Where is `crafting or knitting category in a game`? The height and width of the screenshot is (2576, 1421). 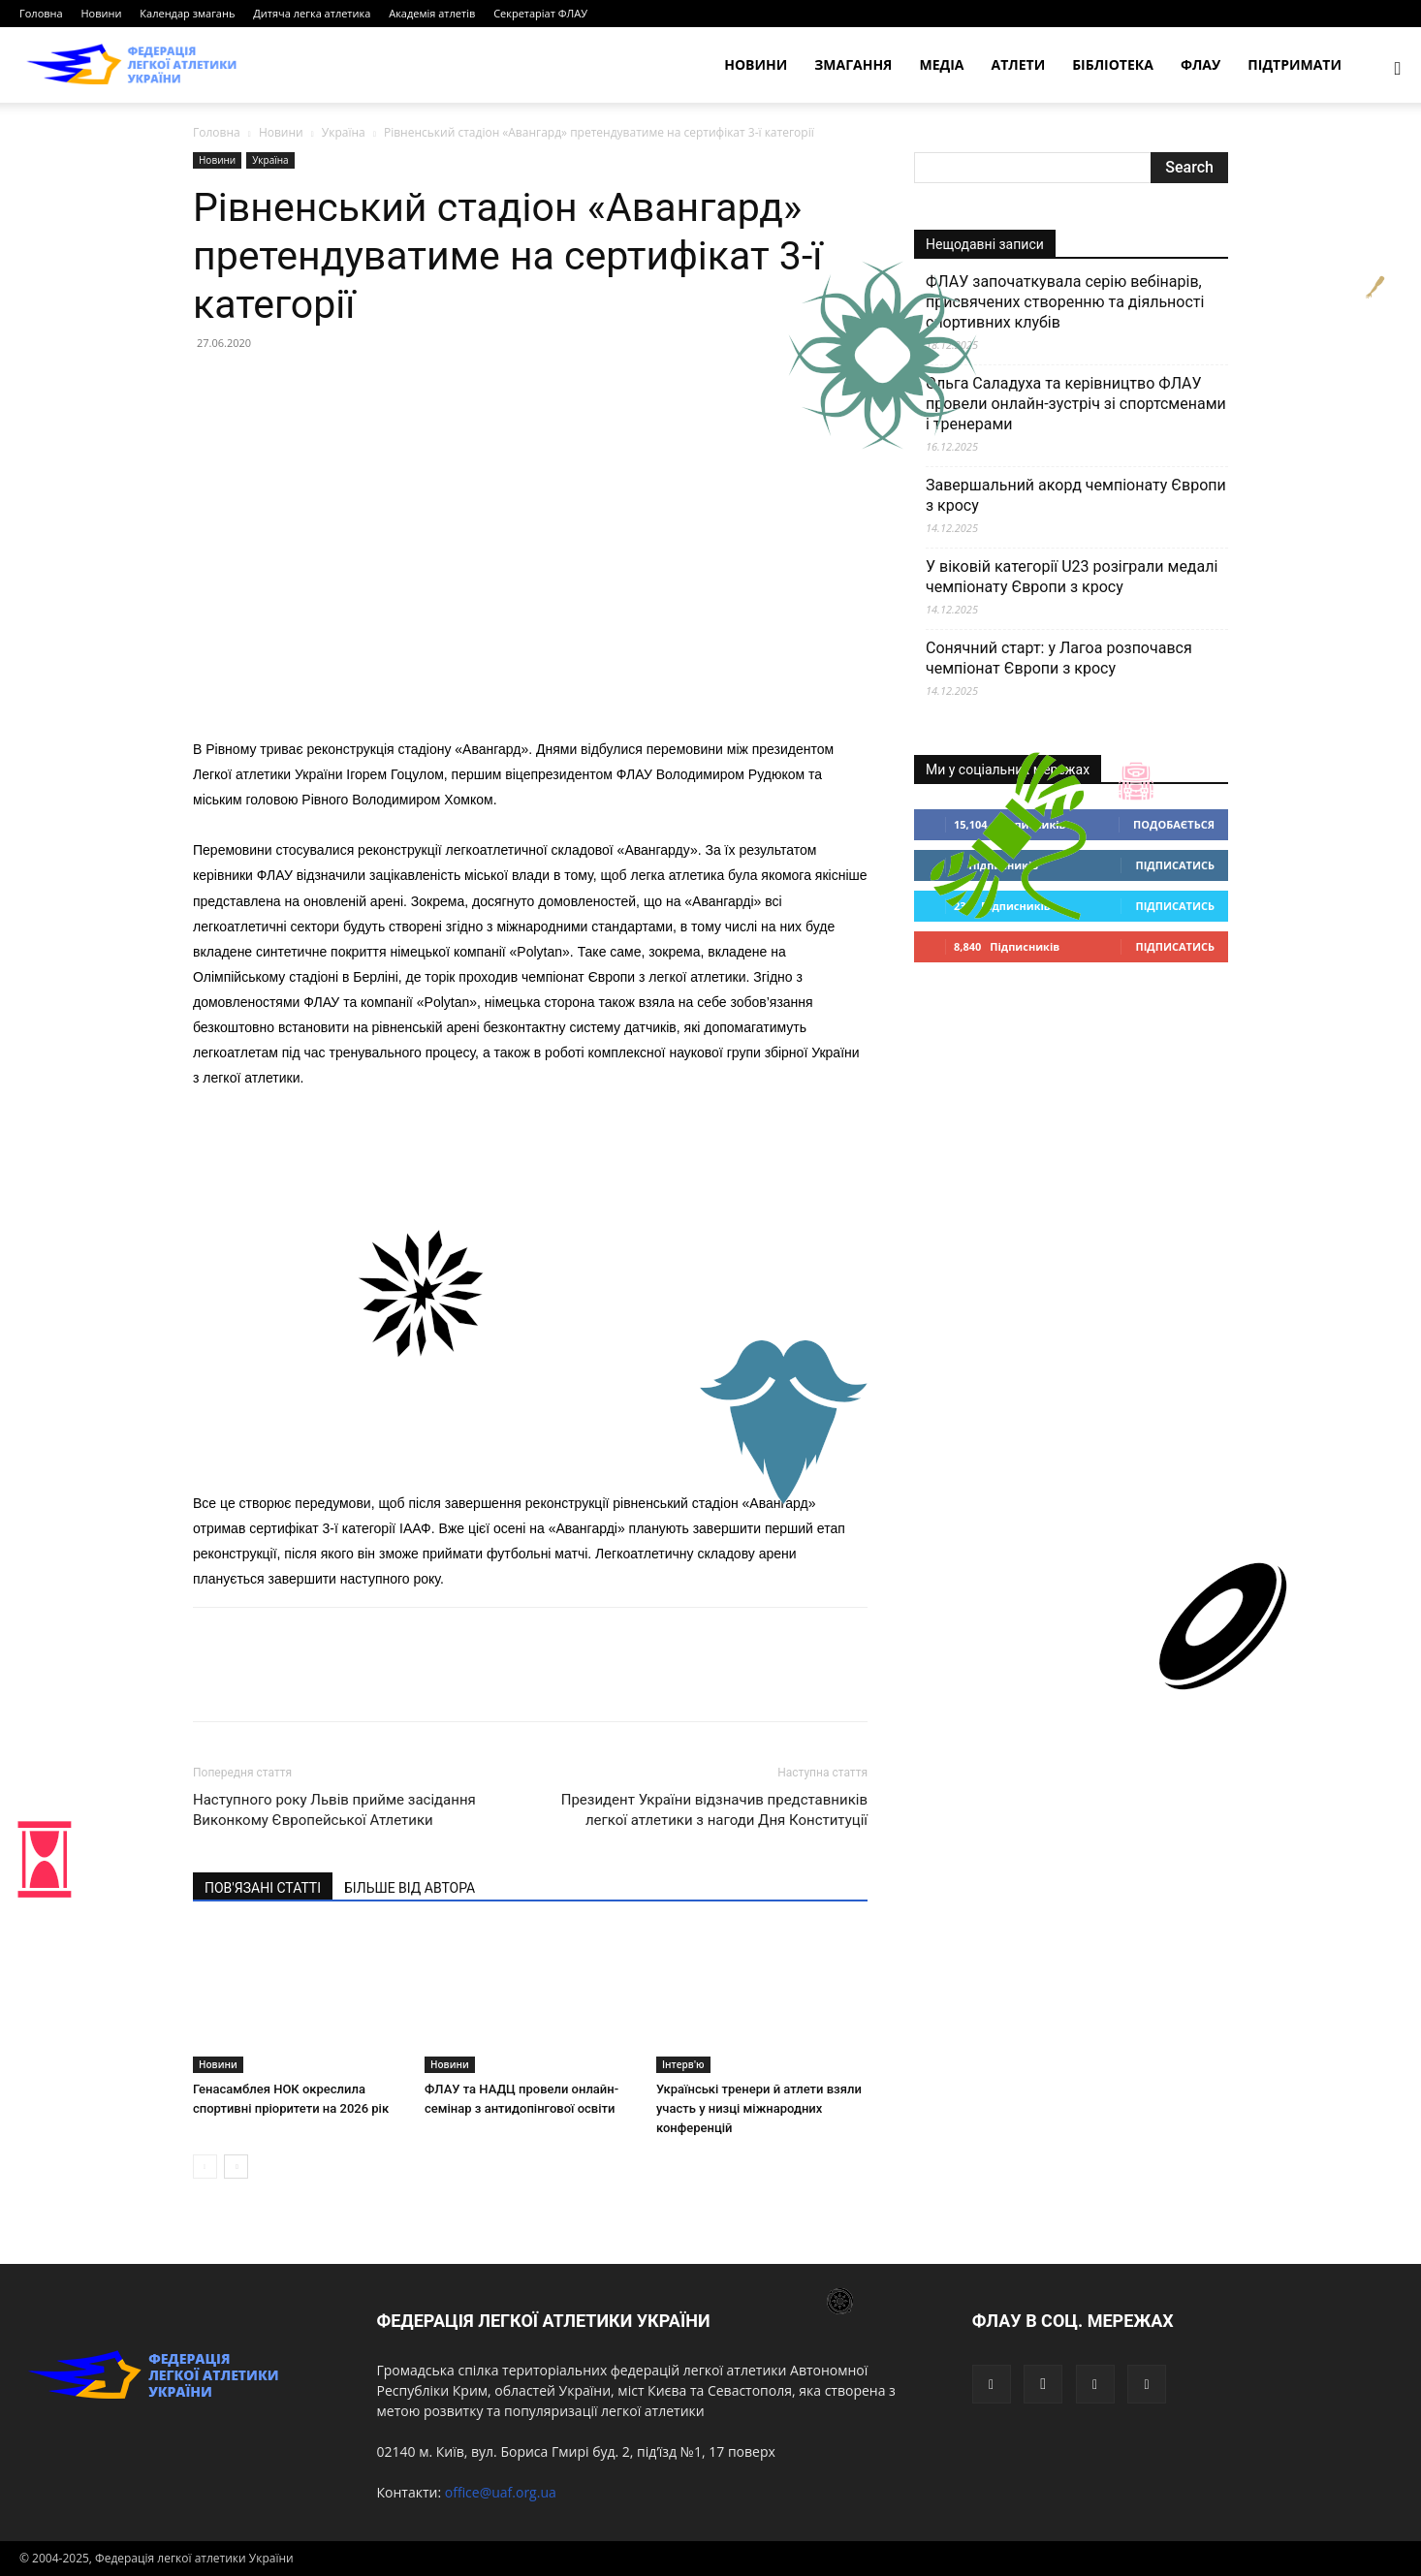
crafting or knitting category in a game is located at coordinates (1007, 835).